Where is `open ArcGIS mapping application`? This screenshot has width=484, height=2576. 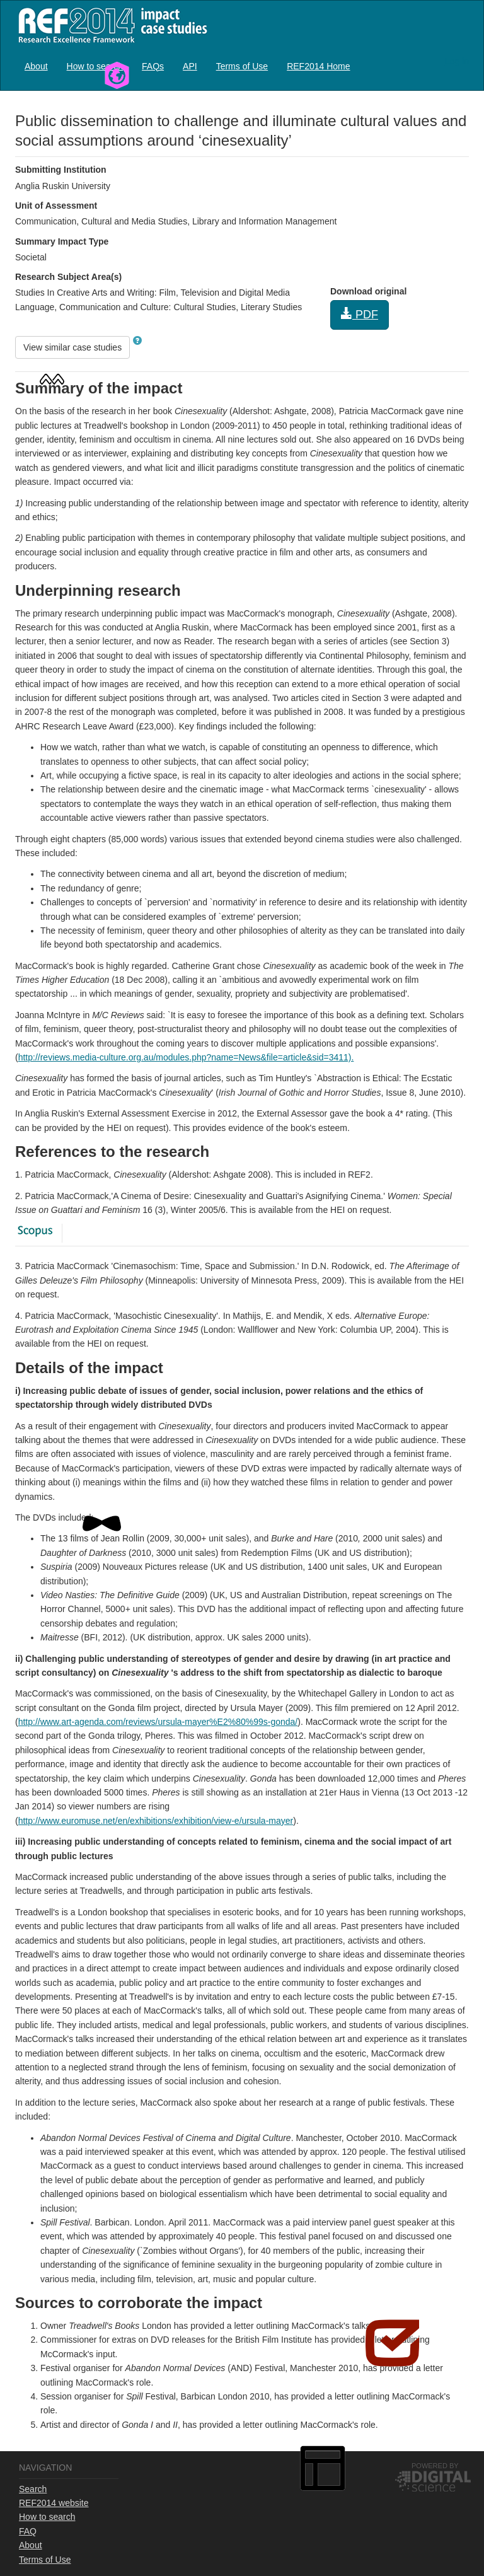 open ArcGIS mapping application is located at coordinates (117, 75).